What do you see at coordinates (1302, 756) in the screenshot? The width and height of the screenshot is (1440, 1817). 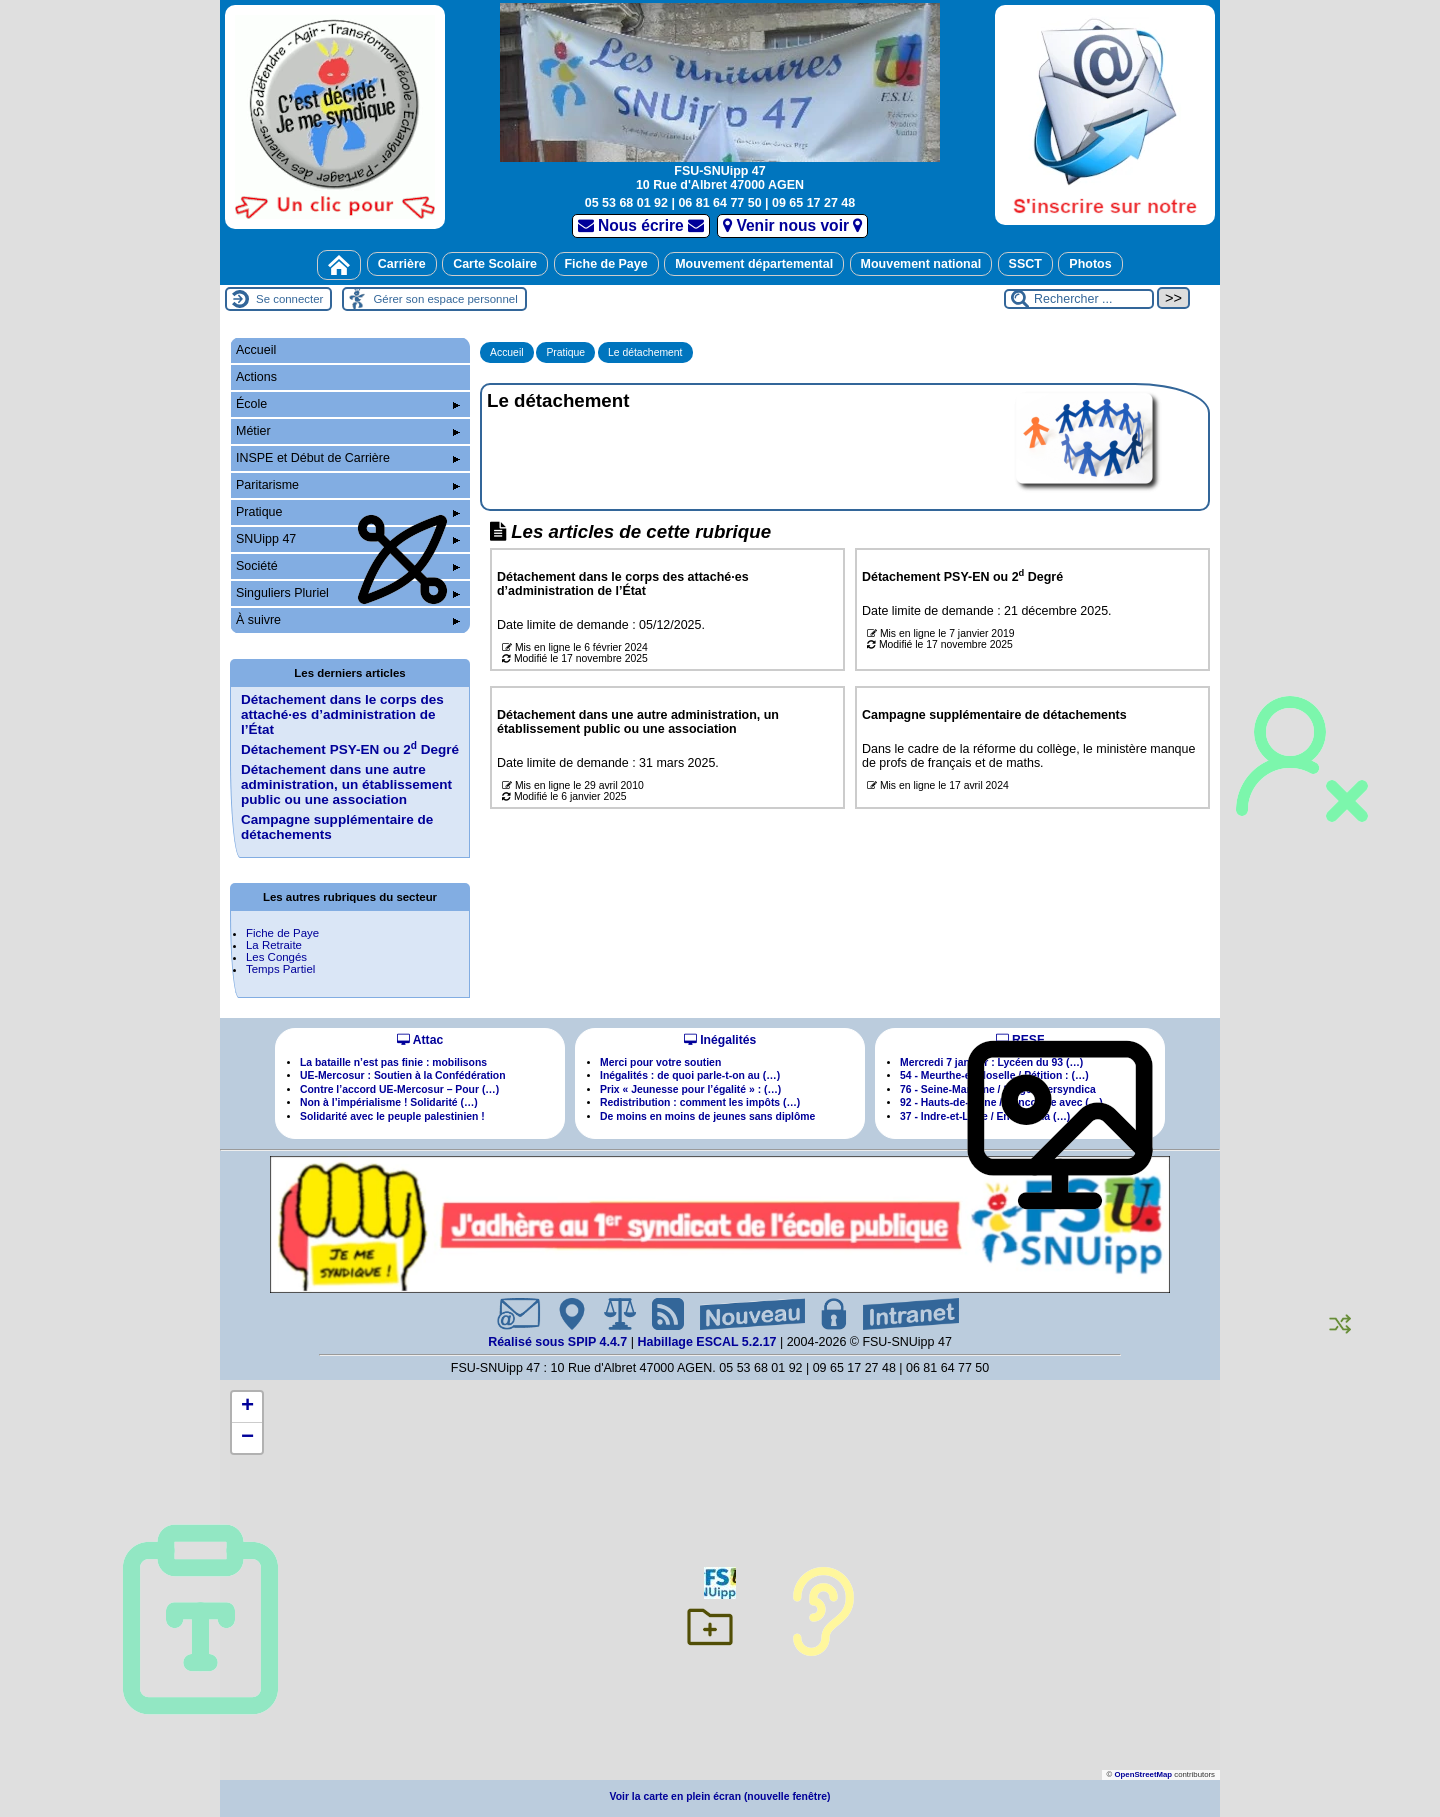 I see `remove a user or contact` at bounding box center [1302, 756].